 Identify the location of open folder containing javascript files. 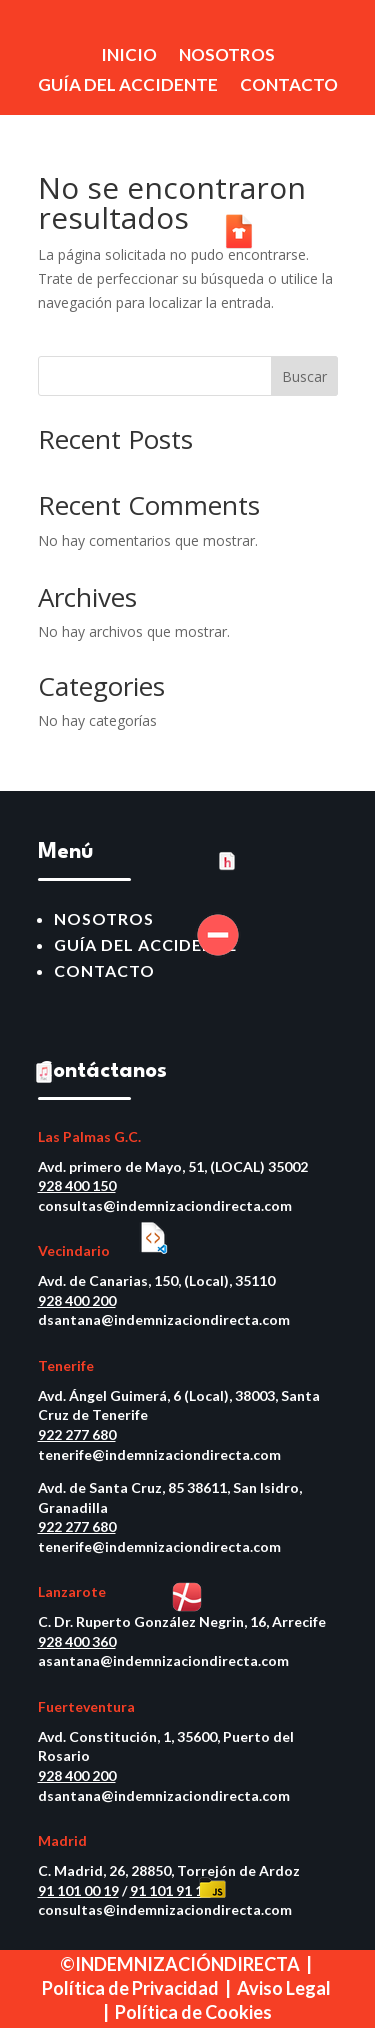
(212, 1888).